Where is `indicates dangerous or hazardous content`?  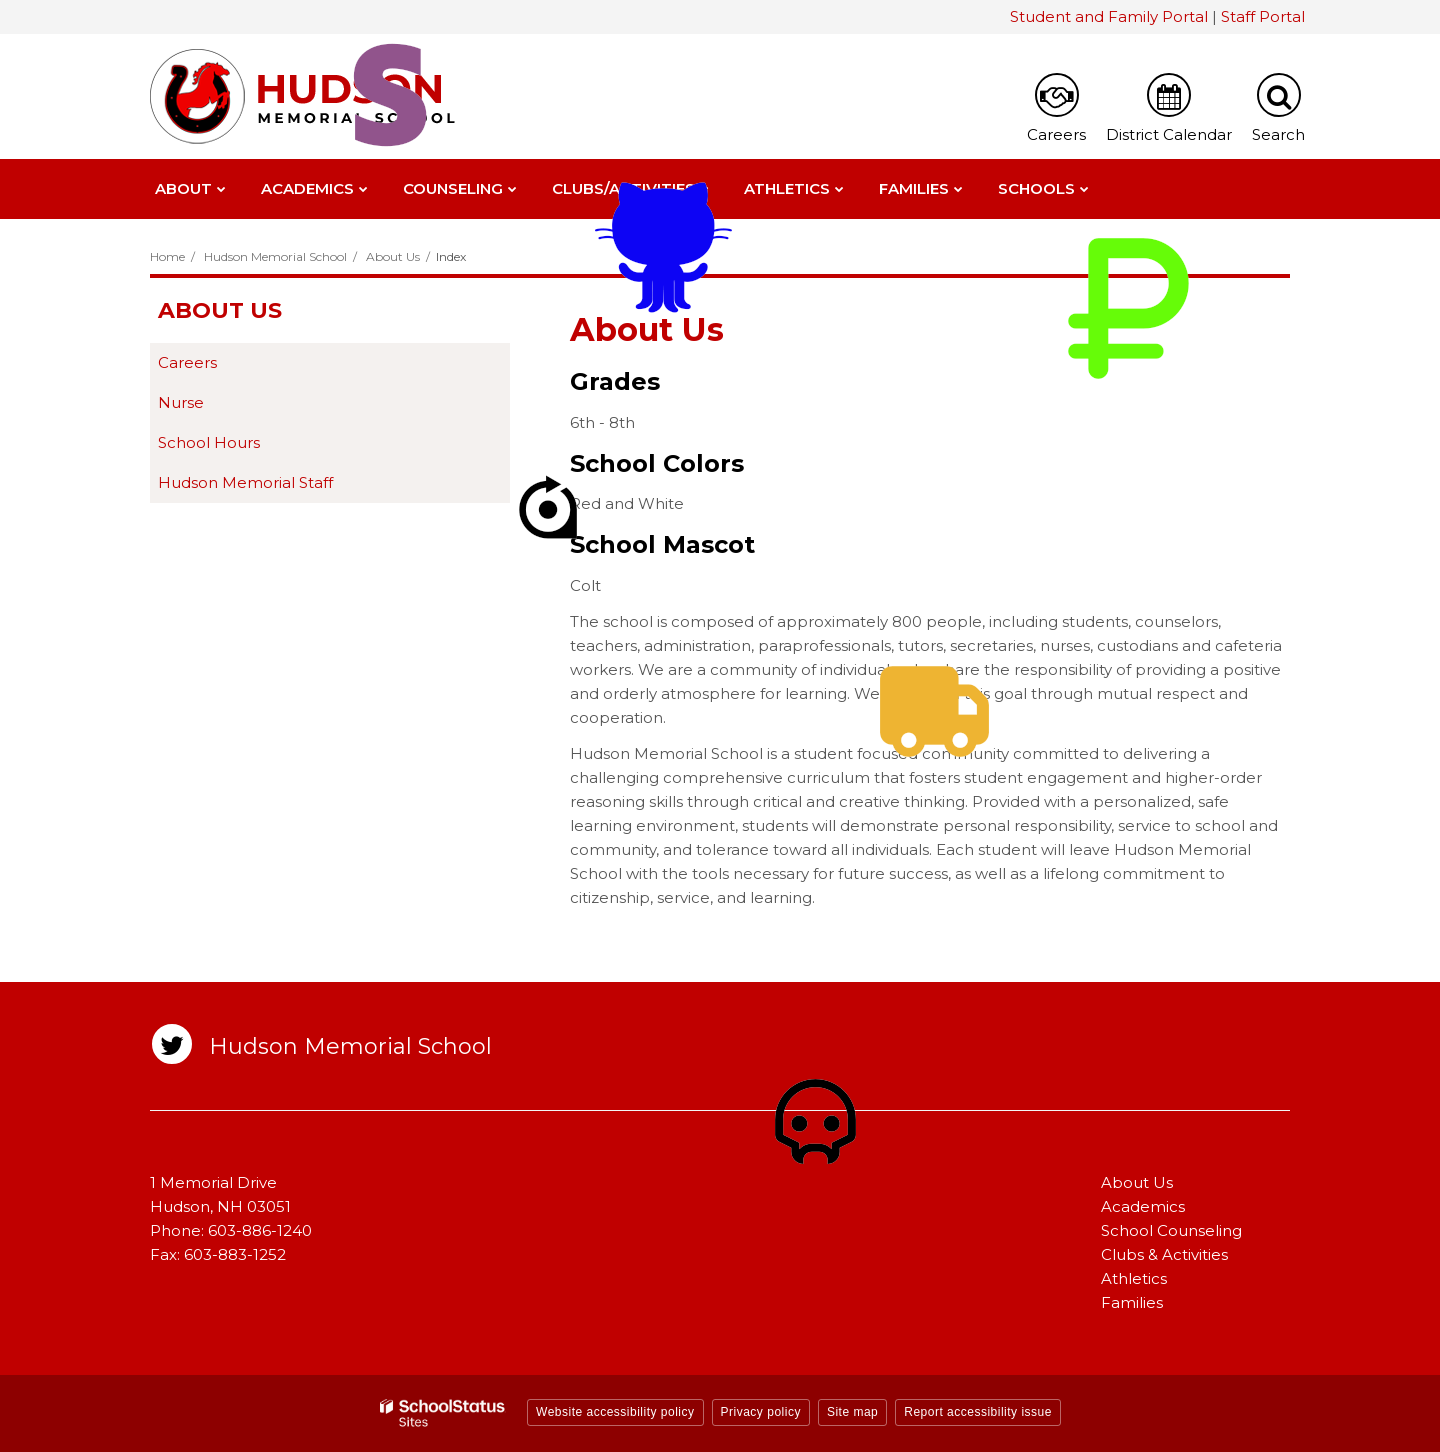 indicates dangerous or hazardous content is located at coordinates (815, 1119).